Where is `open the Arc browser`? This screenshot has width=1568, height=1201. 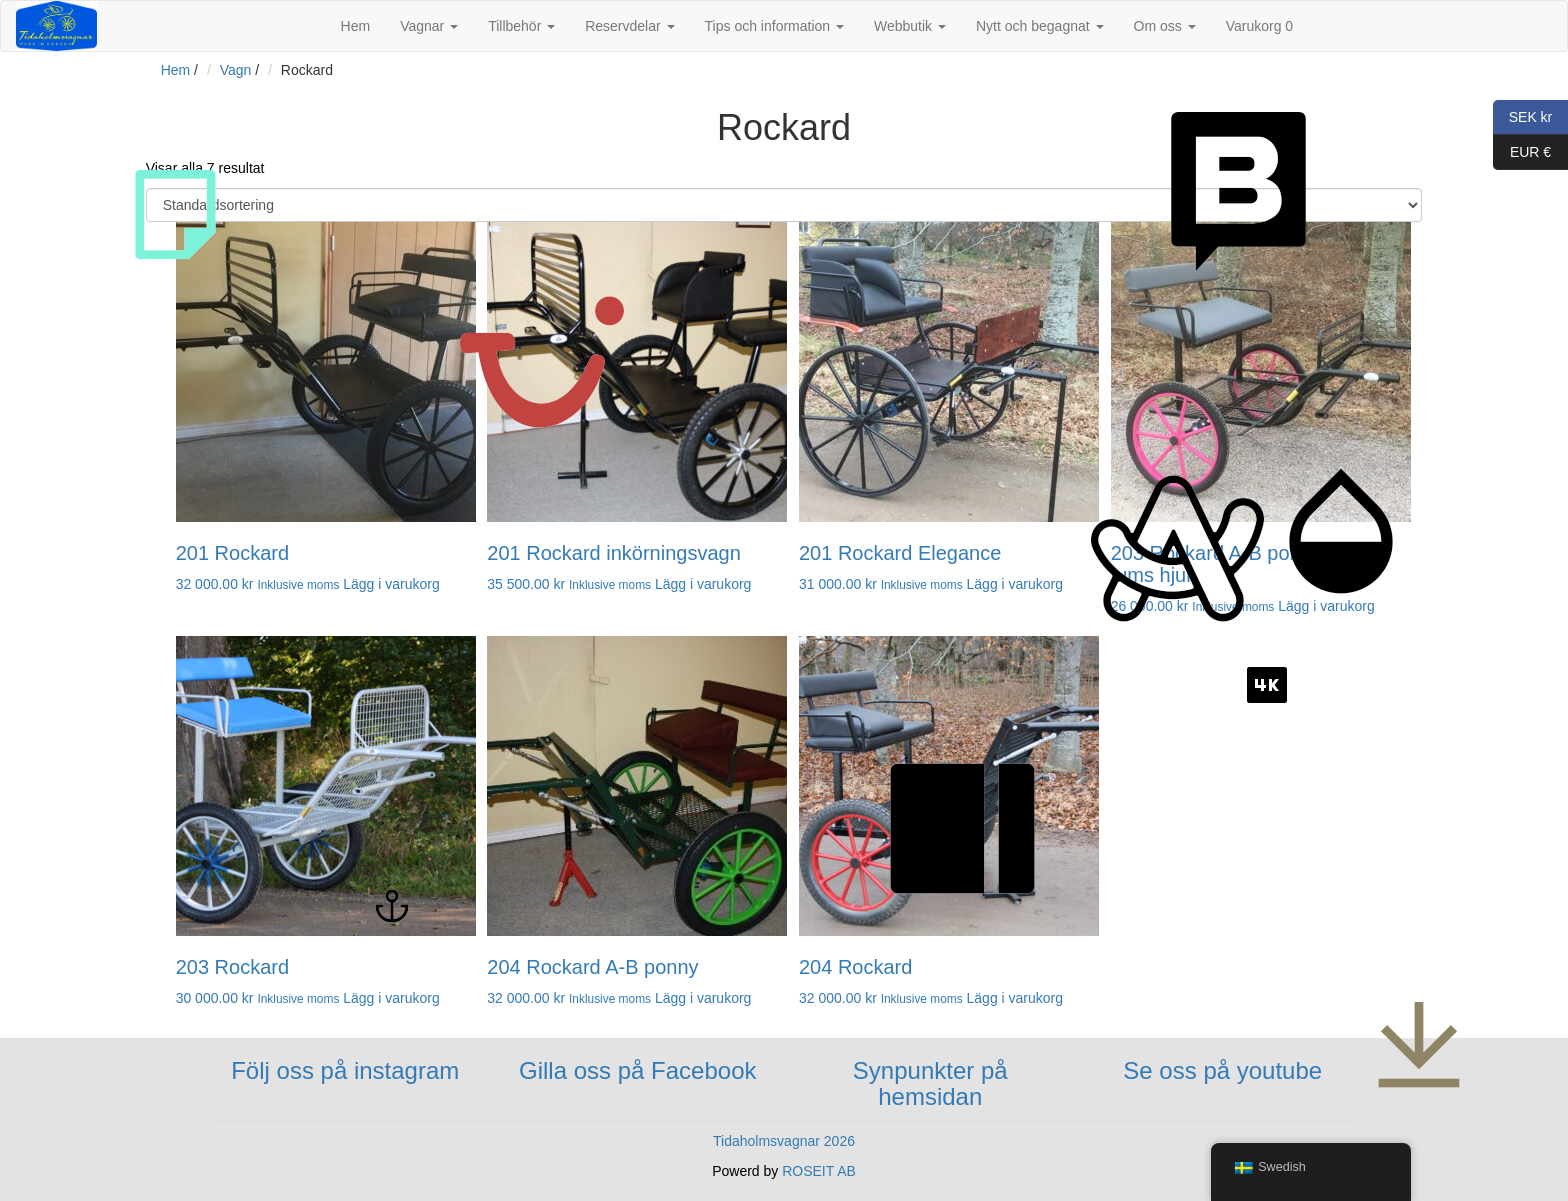
open the Arc browser is located at coordinates (1177, 548).